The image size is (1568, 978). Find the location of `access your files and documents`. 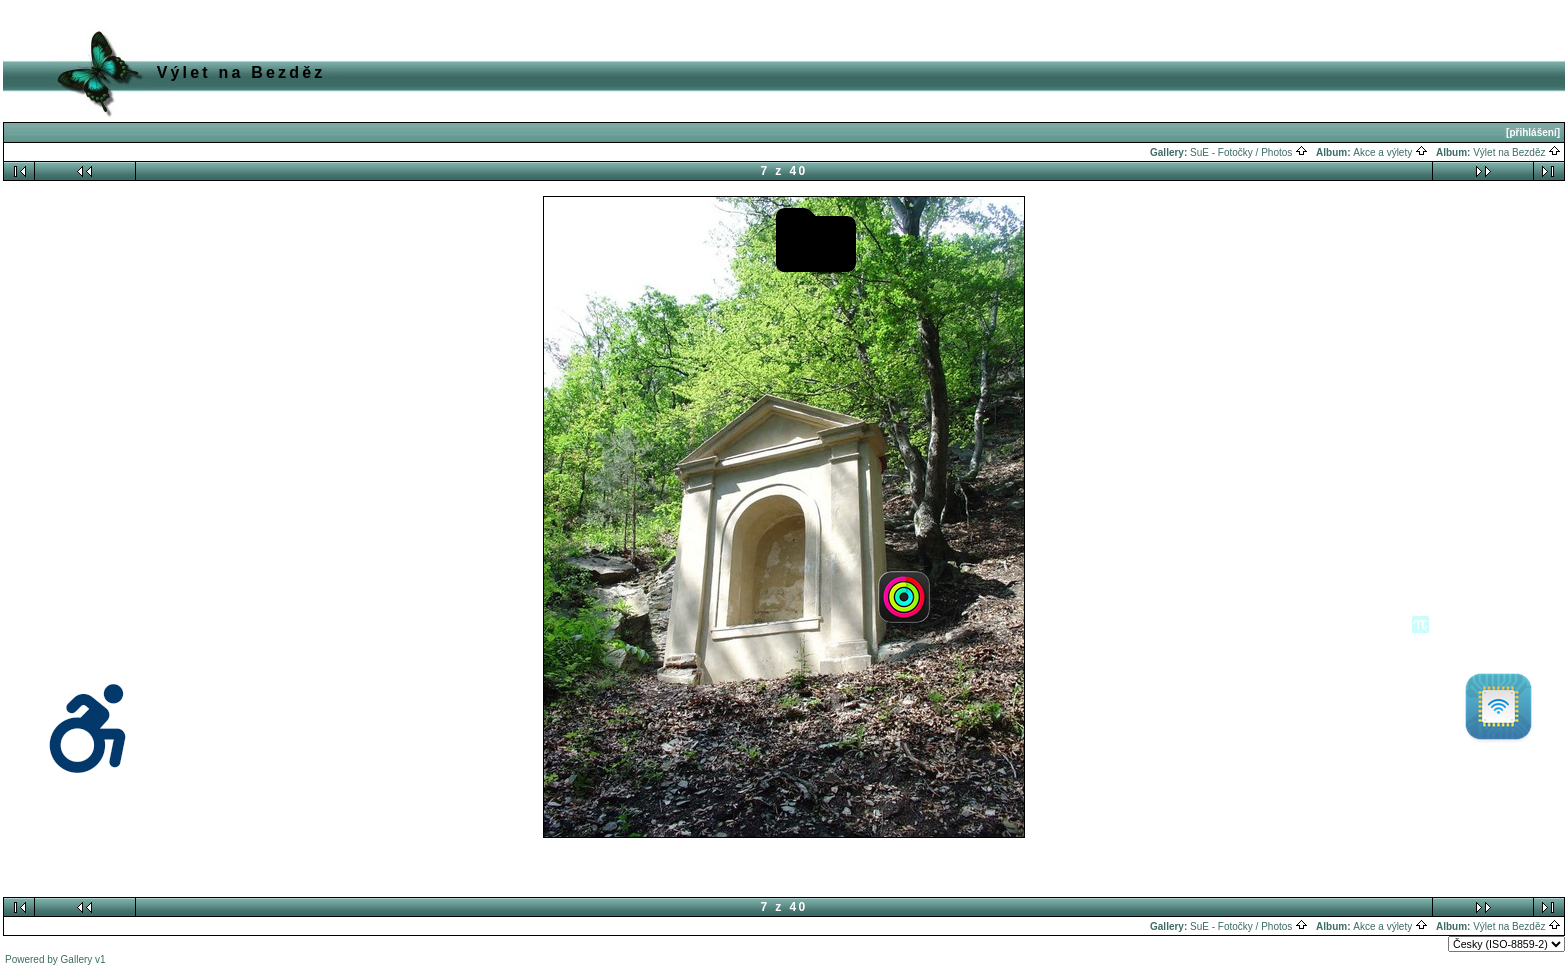

access your files and documents is located at coordinates (816, 240).